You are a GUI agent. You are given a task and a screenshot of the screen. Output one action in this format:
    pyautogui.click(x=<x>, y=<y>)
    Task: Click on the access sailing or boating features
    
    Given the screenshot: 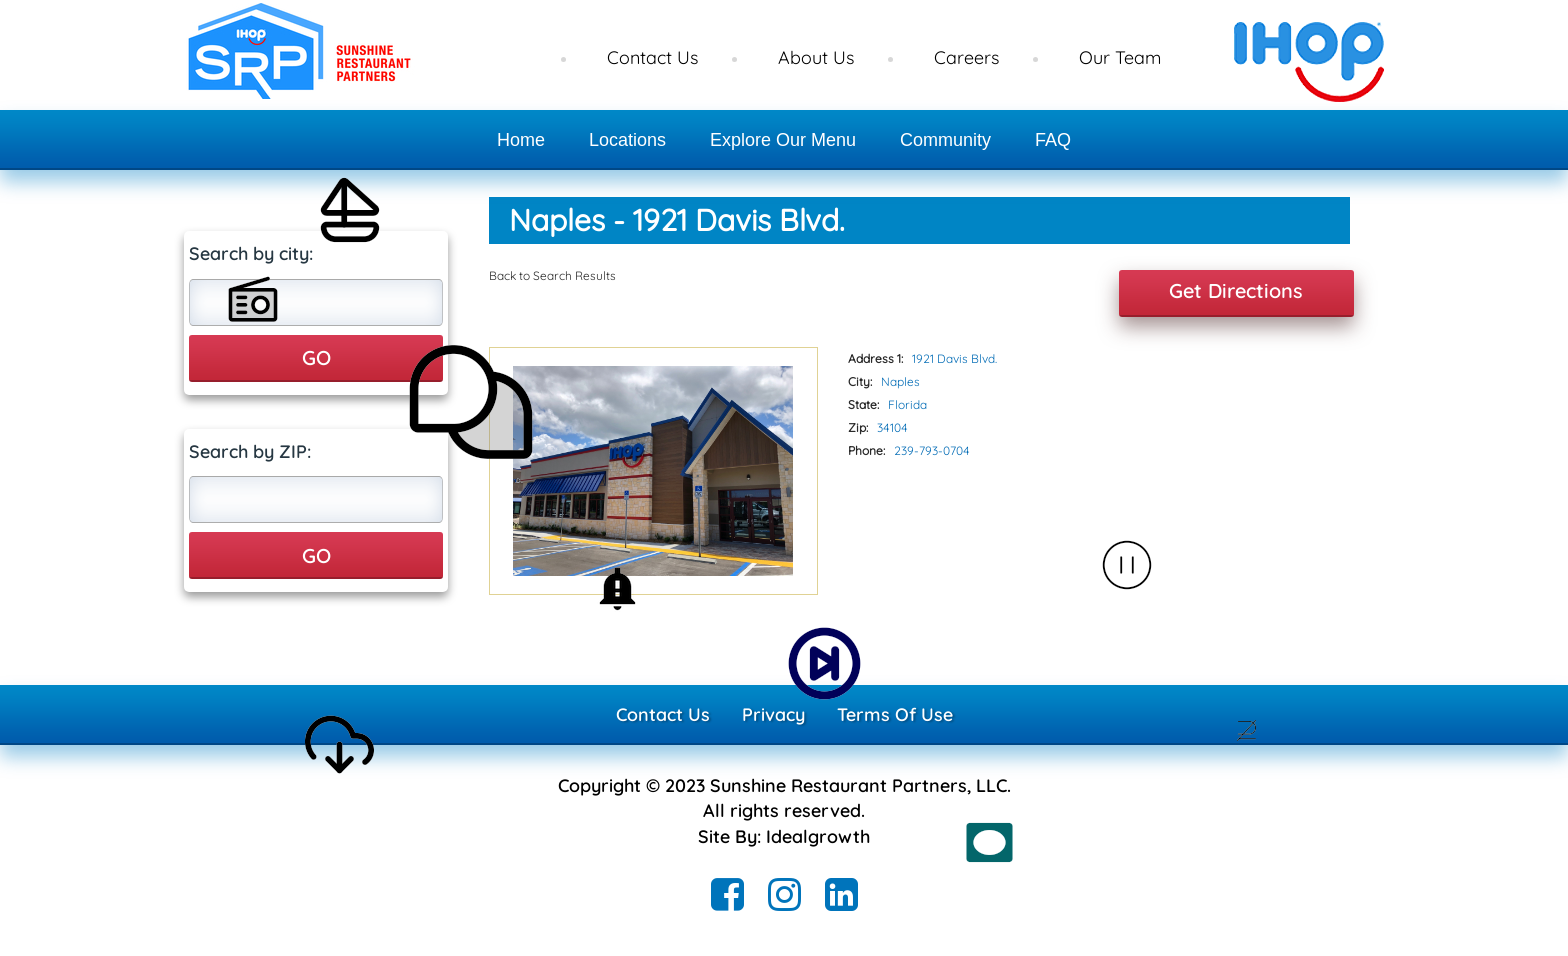 What is the action you would take?
    pyautogui.click(x=350, y=210)
    